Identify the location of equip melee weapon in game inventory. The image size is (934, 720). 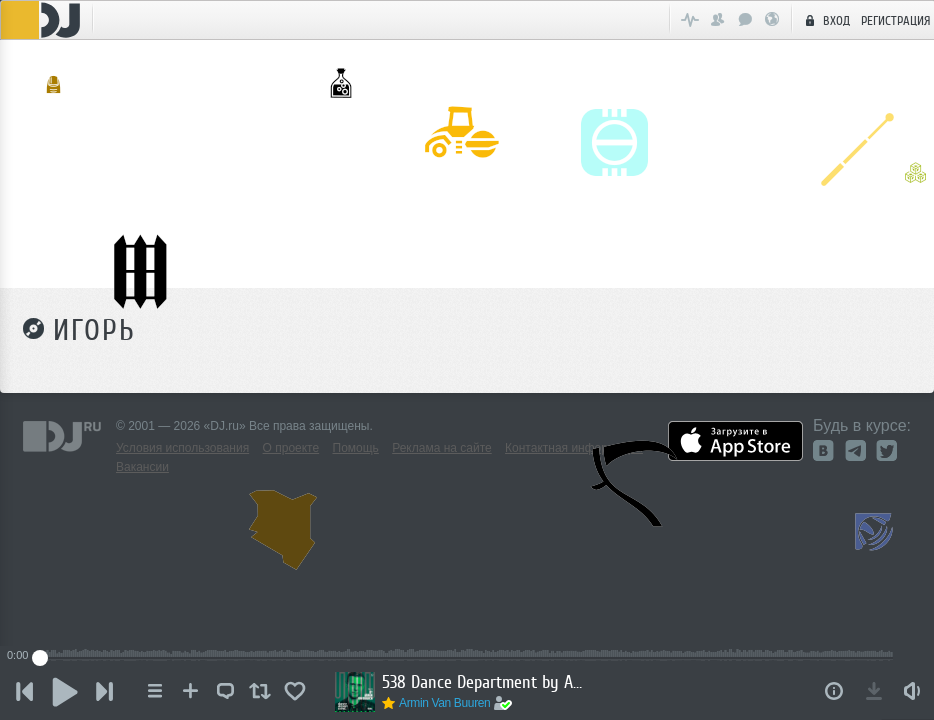
(857, 149).